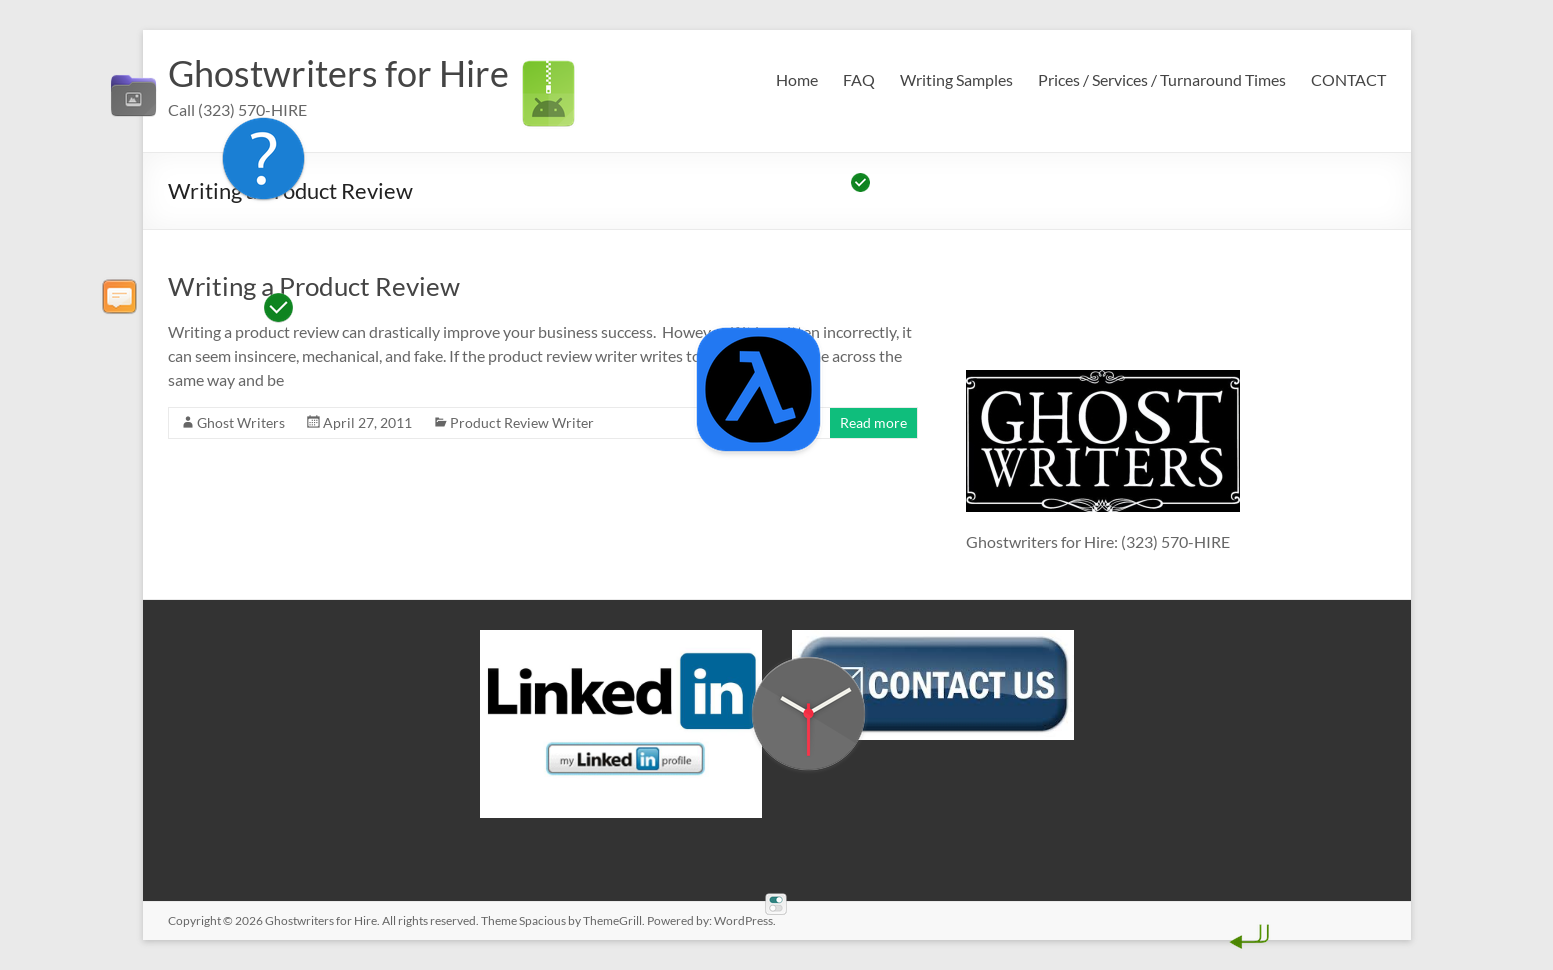  I want to click on reply to all recipients in an email thread, so click(1248, 936).